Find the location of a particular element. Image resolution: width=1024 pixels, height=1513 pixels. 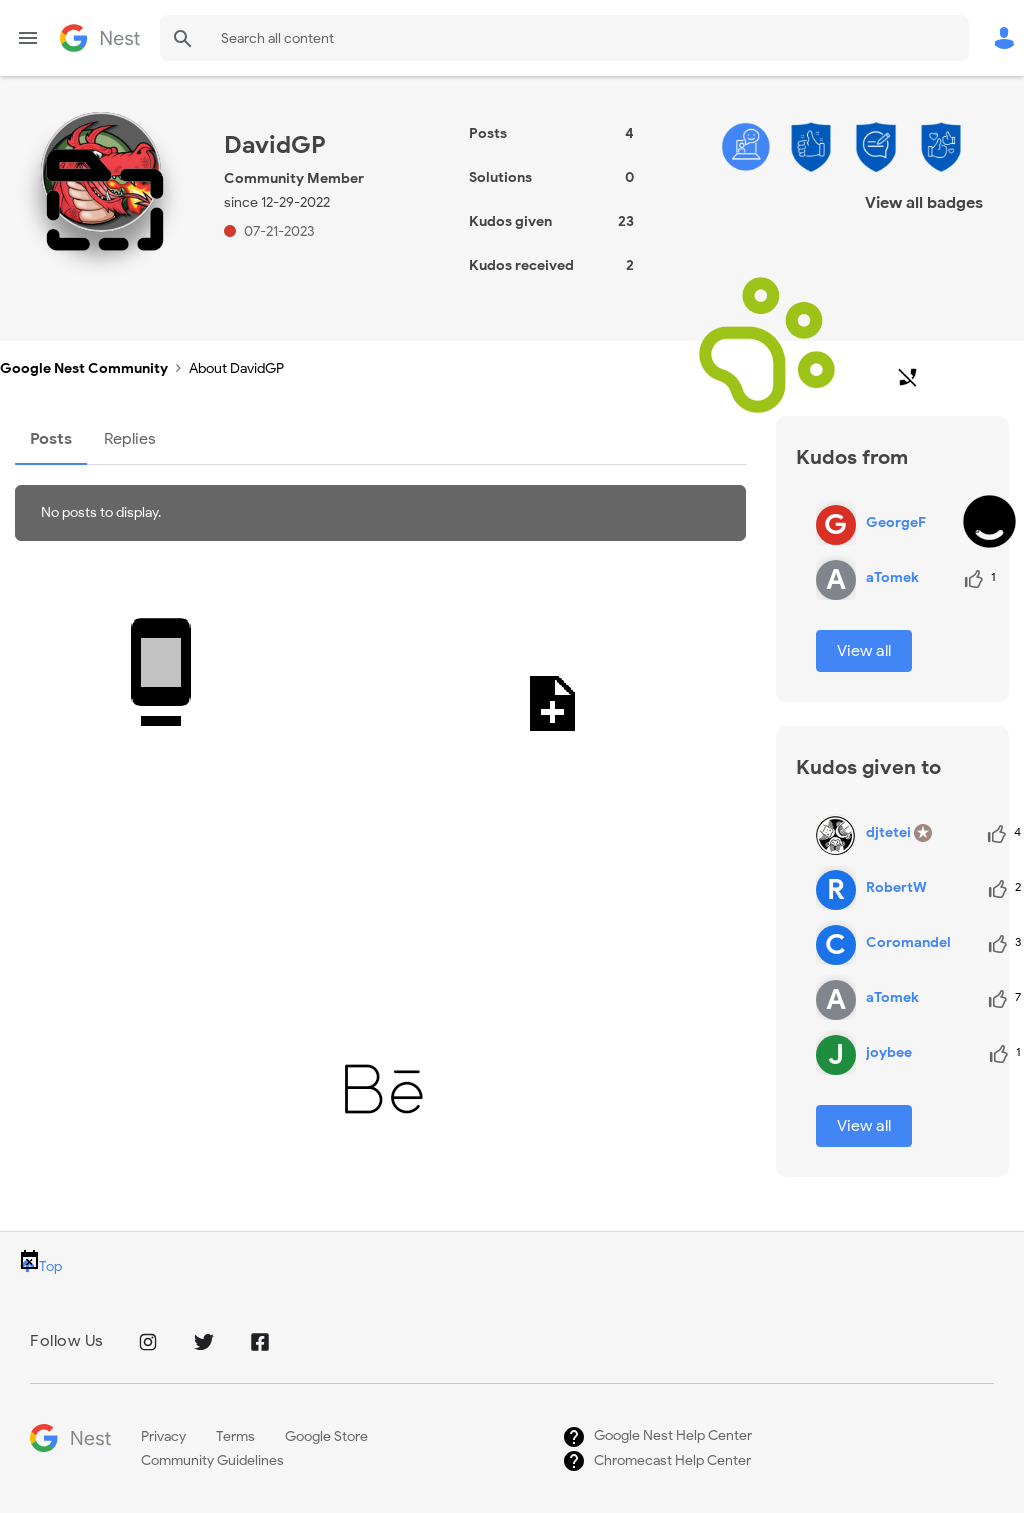

view behance portfolio is located at coordinates (381, 1089).